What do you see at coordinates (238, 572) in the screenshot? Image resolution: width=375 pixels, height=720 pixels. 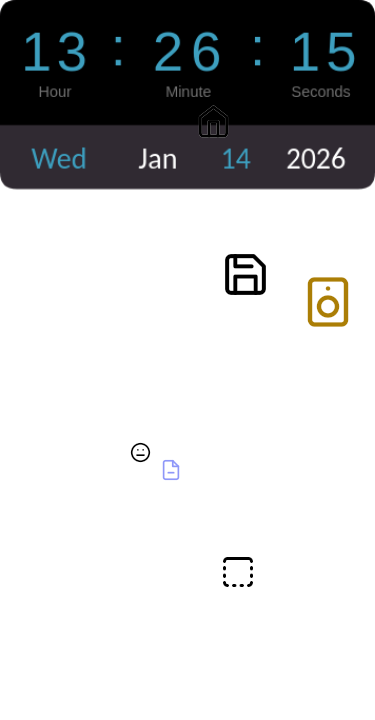 I see `expand content to fill available space` at bounding box center [238, 572].